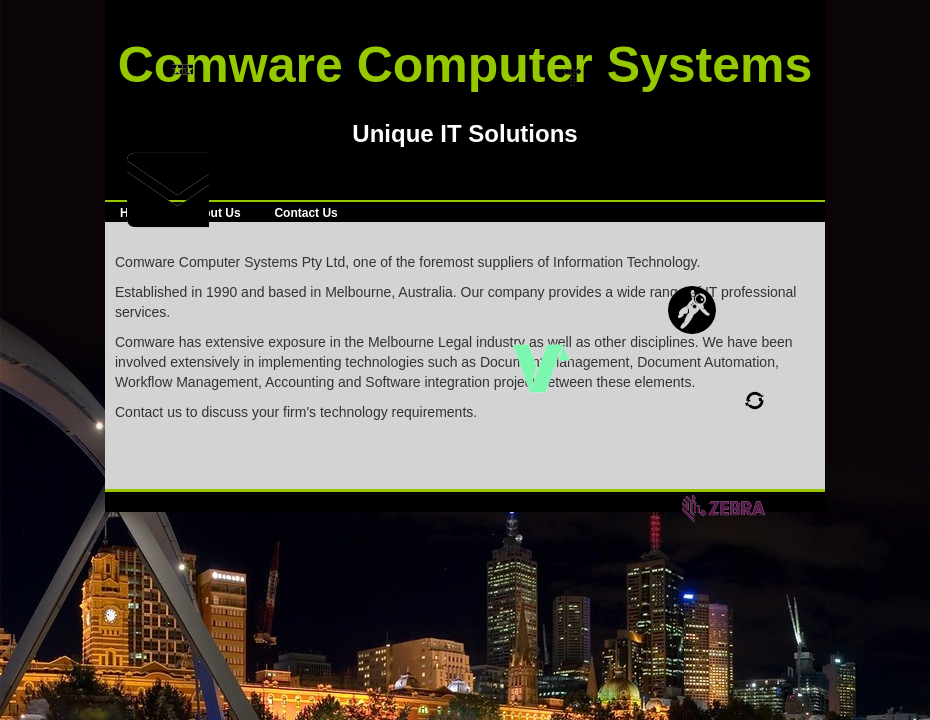 The image size is (930, 720). What do you see at coordinates (692, 310) in the screenshot?
I see `open the Grav CMS website or application` at bounding box center [692, 310].